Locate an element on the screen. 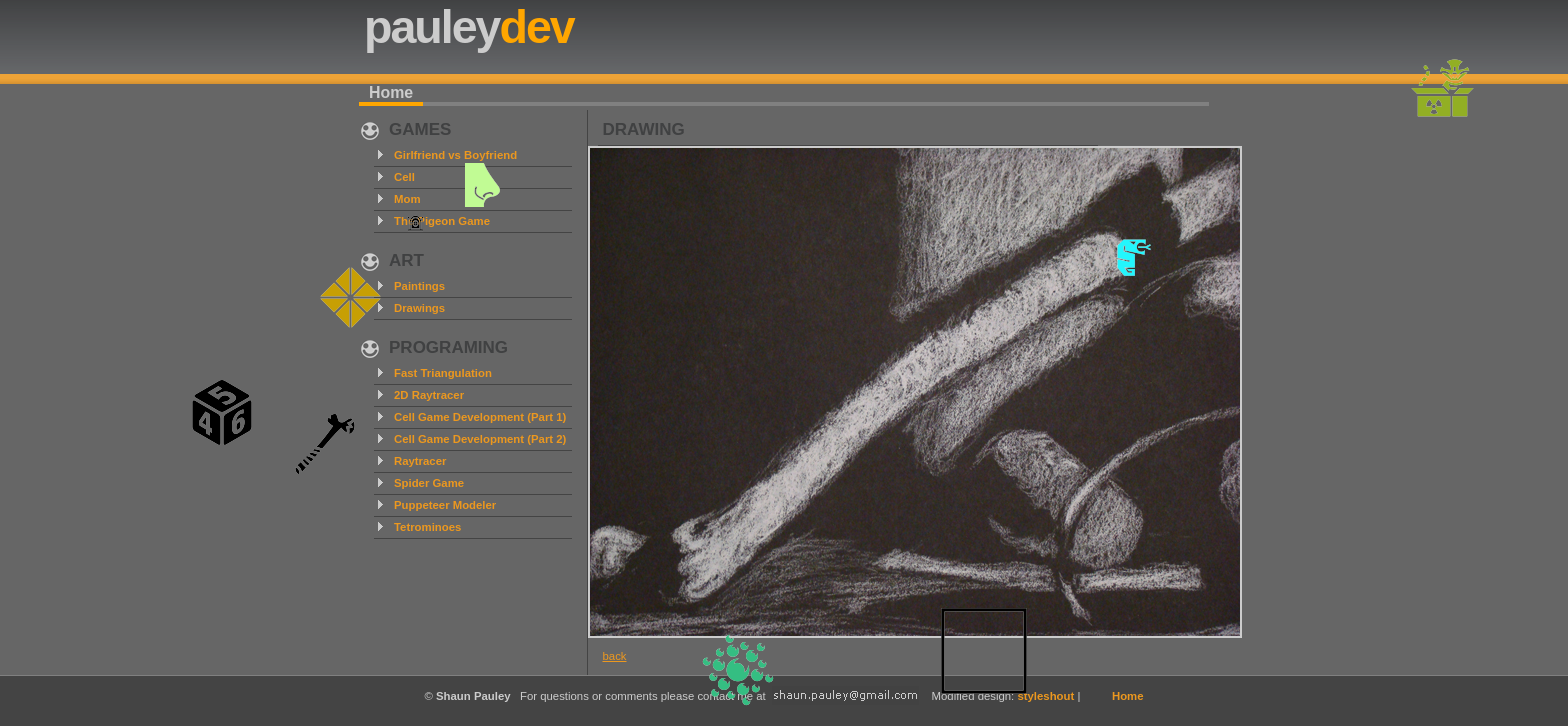 The width and height of the screenshot is (1568, 726). toggle grid or quadrant view is located at coordinates (350, 297).